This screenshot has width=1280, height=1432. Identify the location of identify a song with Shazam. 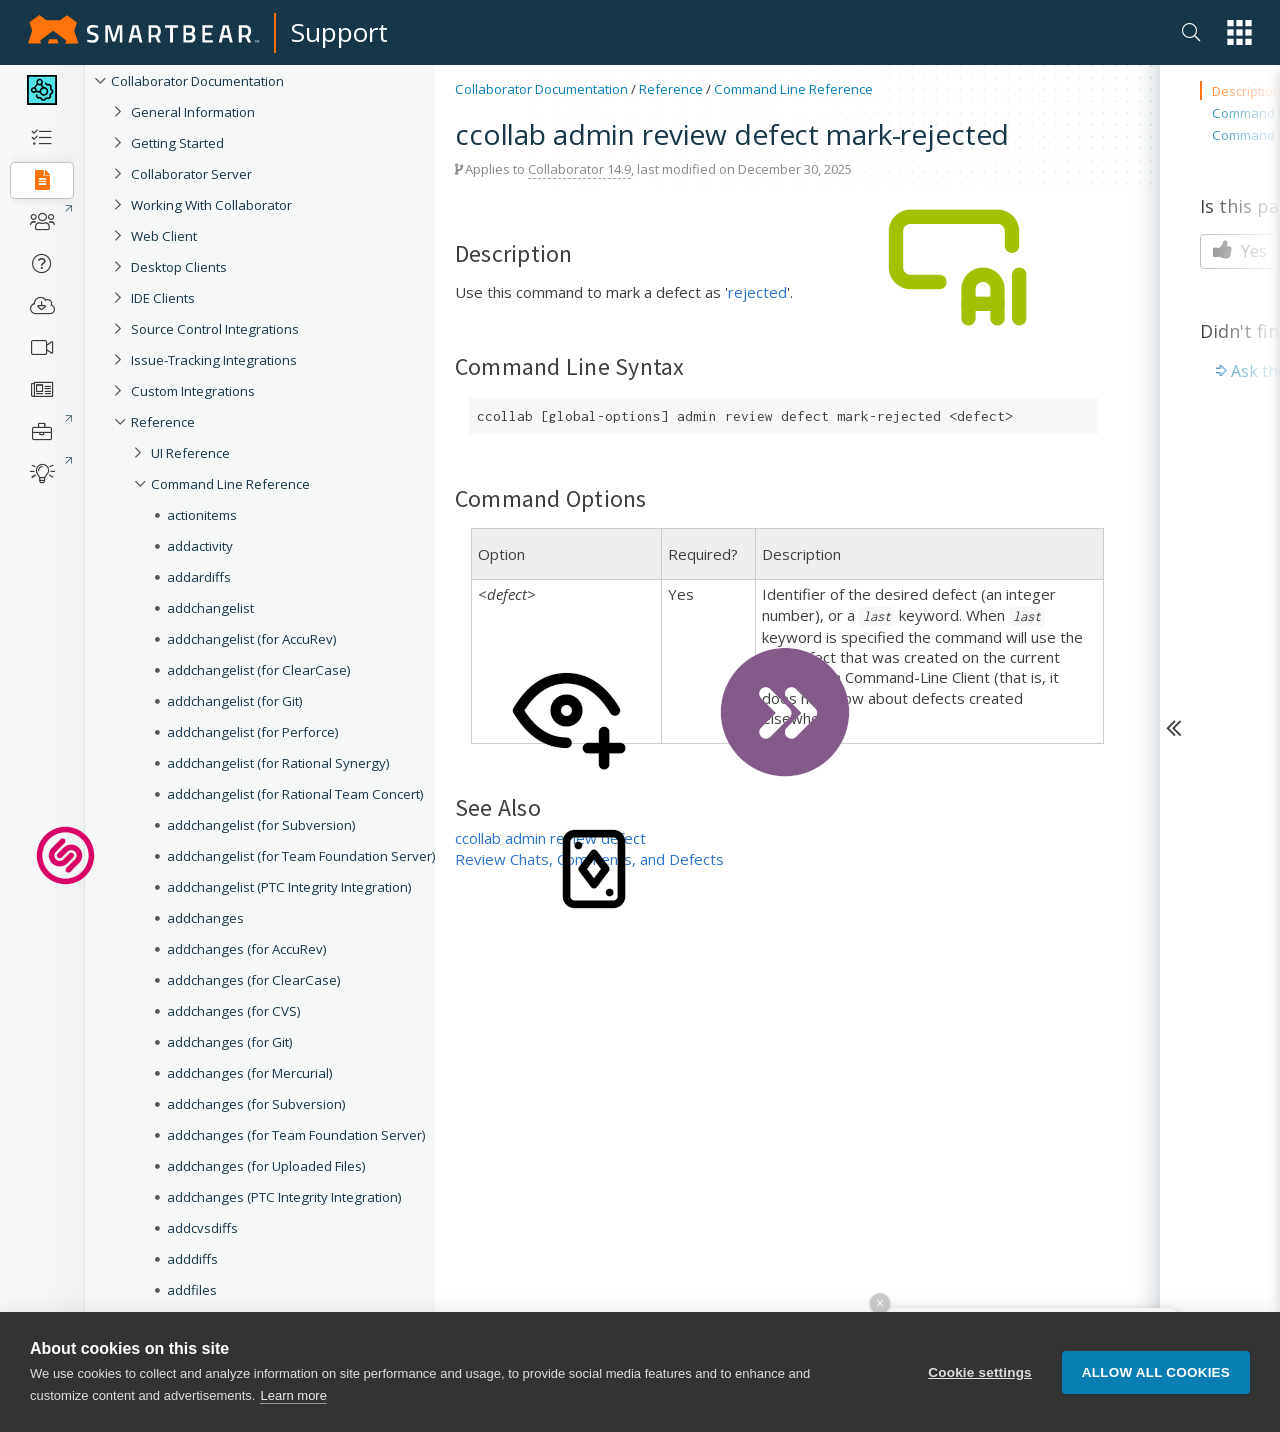
(65, 855).